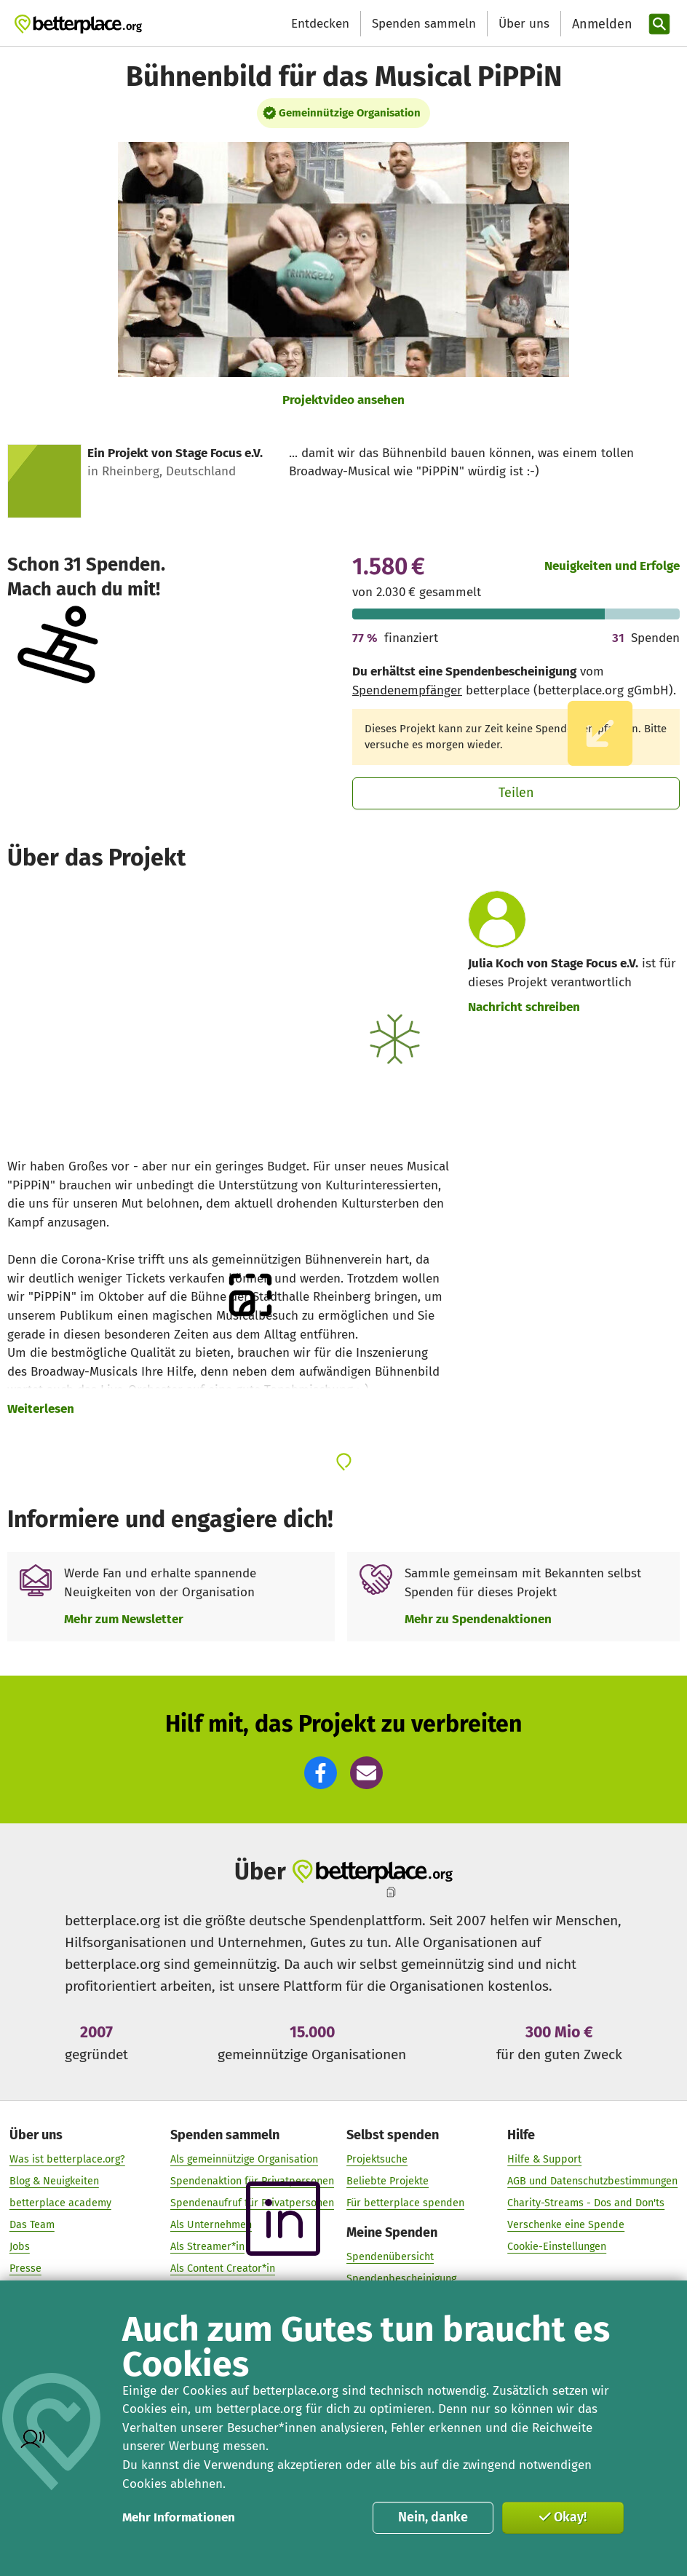 This screenshot has height=2576, width=687. I want to click on access snowboarding or winter sports content, so click(62, 644).